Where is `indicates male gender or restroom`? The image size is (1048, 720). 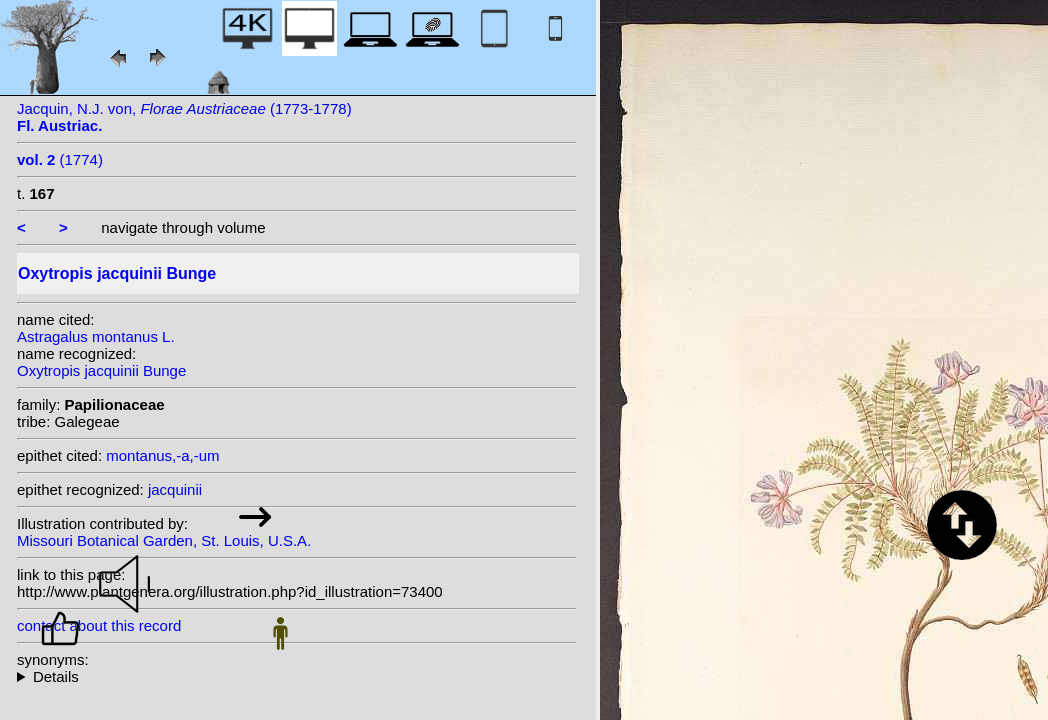 indicates male gender or restroom is located at coordinates (280, 633).